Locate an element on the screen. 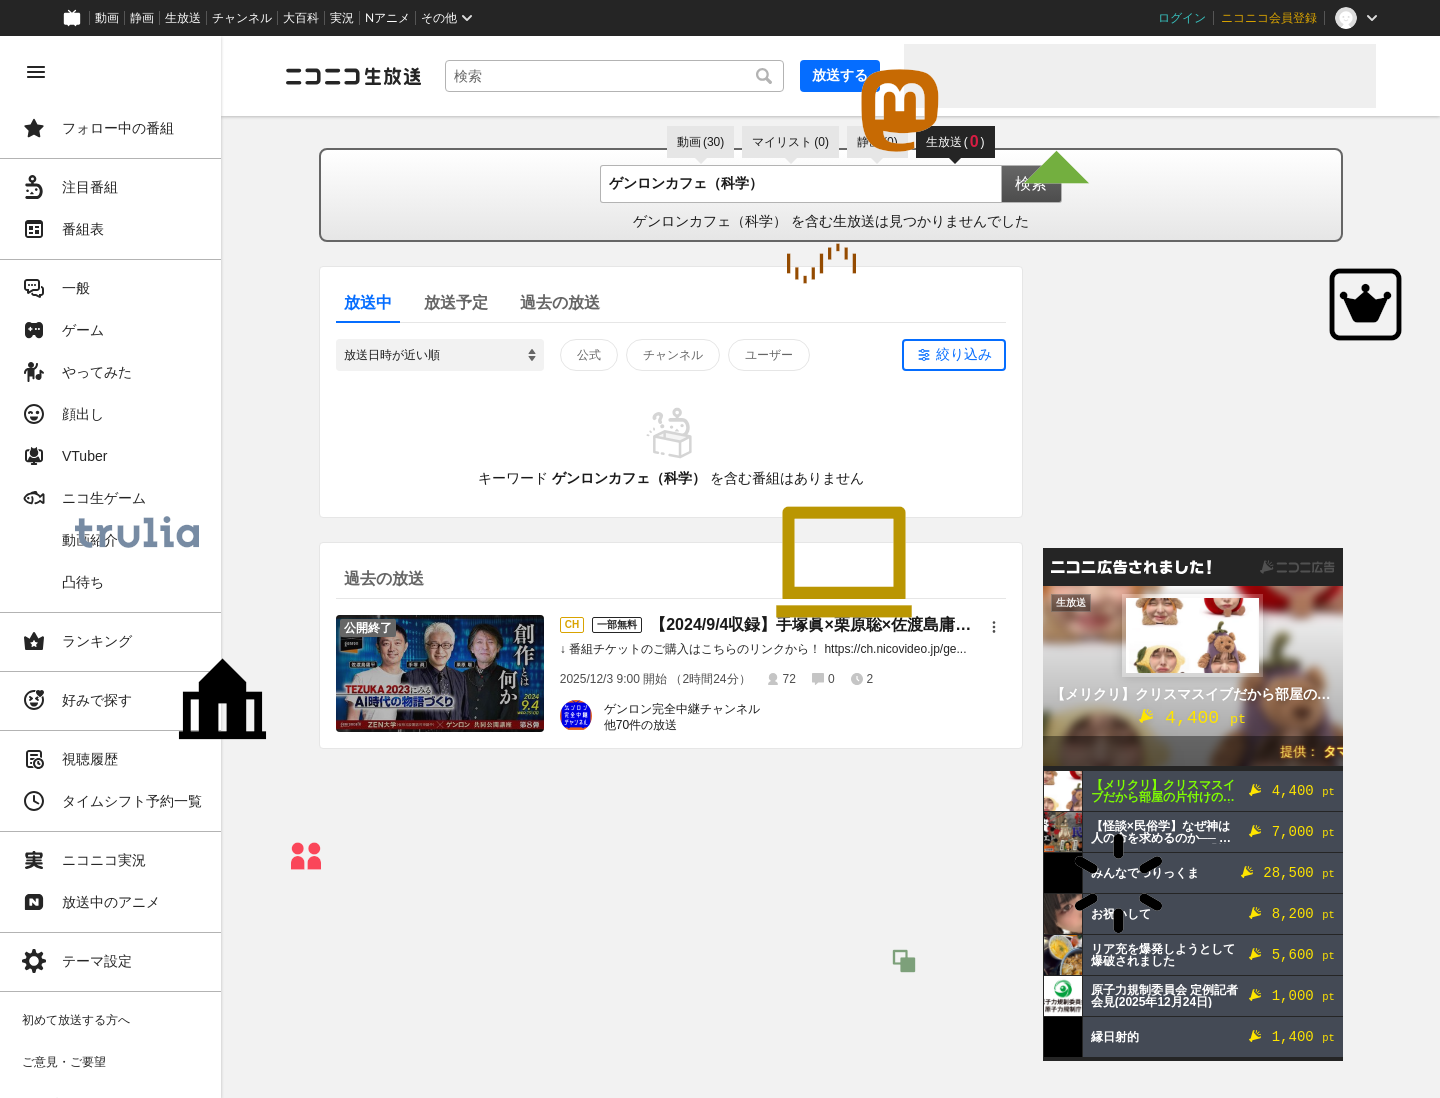 Image resolution: width=1440 pixels, height=1098 pixels. unraid server management application is located at coordinates (821, 263).